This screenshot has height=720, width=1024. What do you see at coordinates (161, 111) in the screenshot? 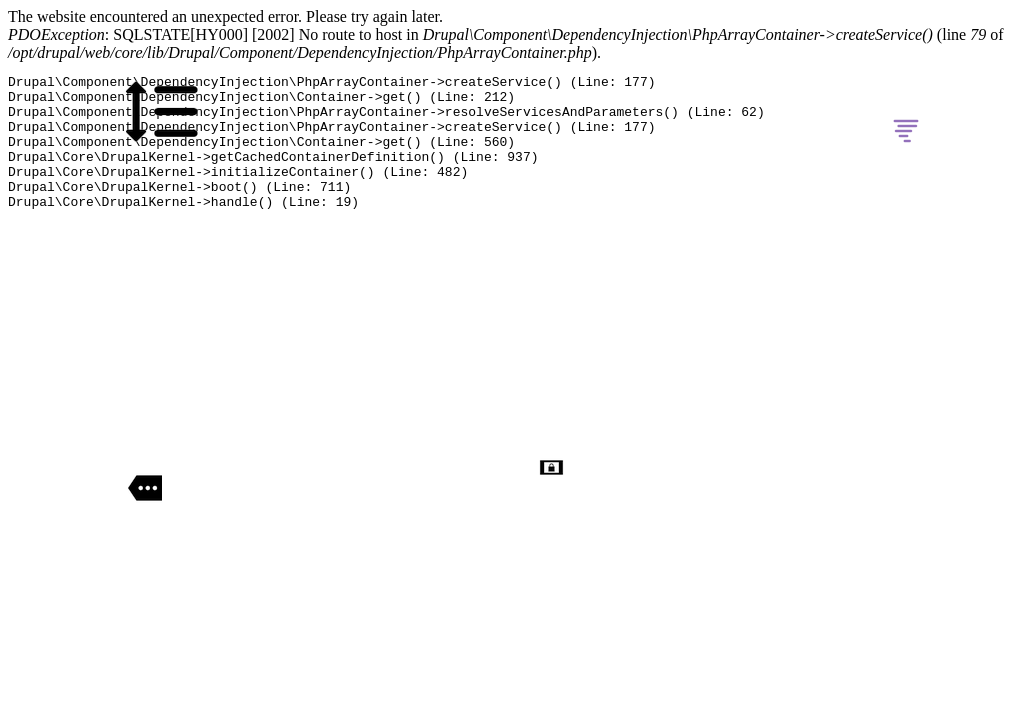
I see `adjust line spacing in text` at bounding box center [161, 111].